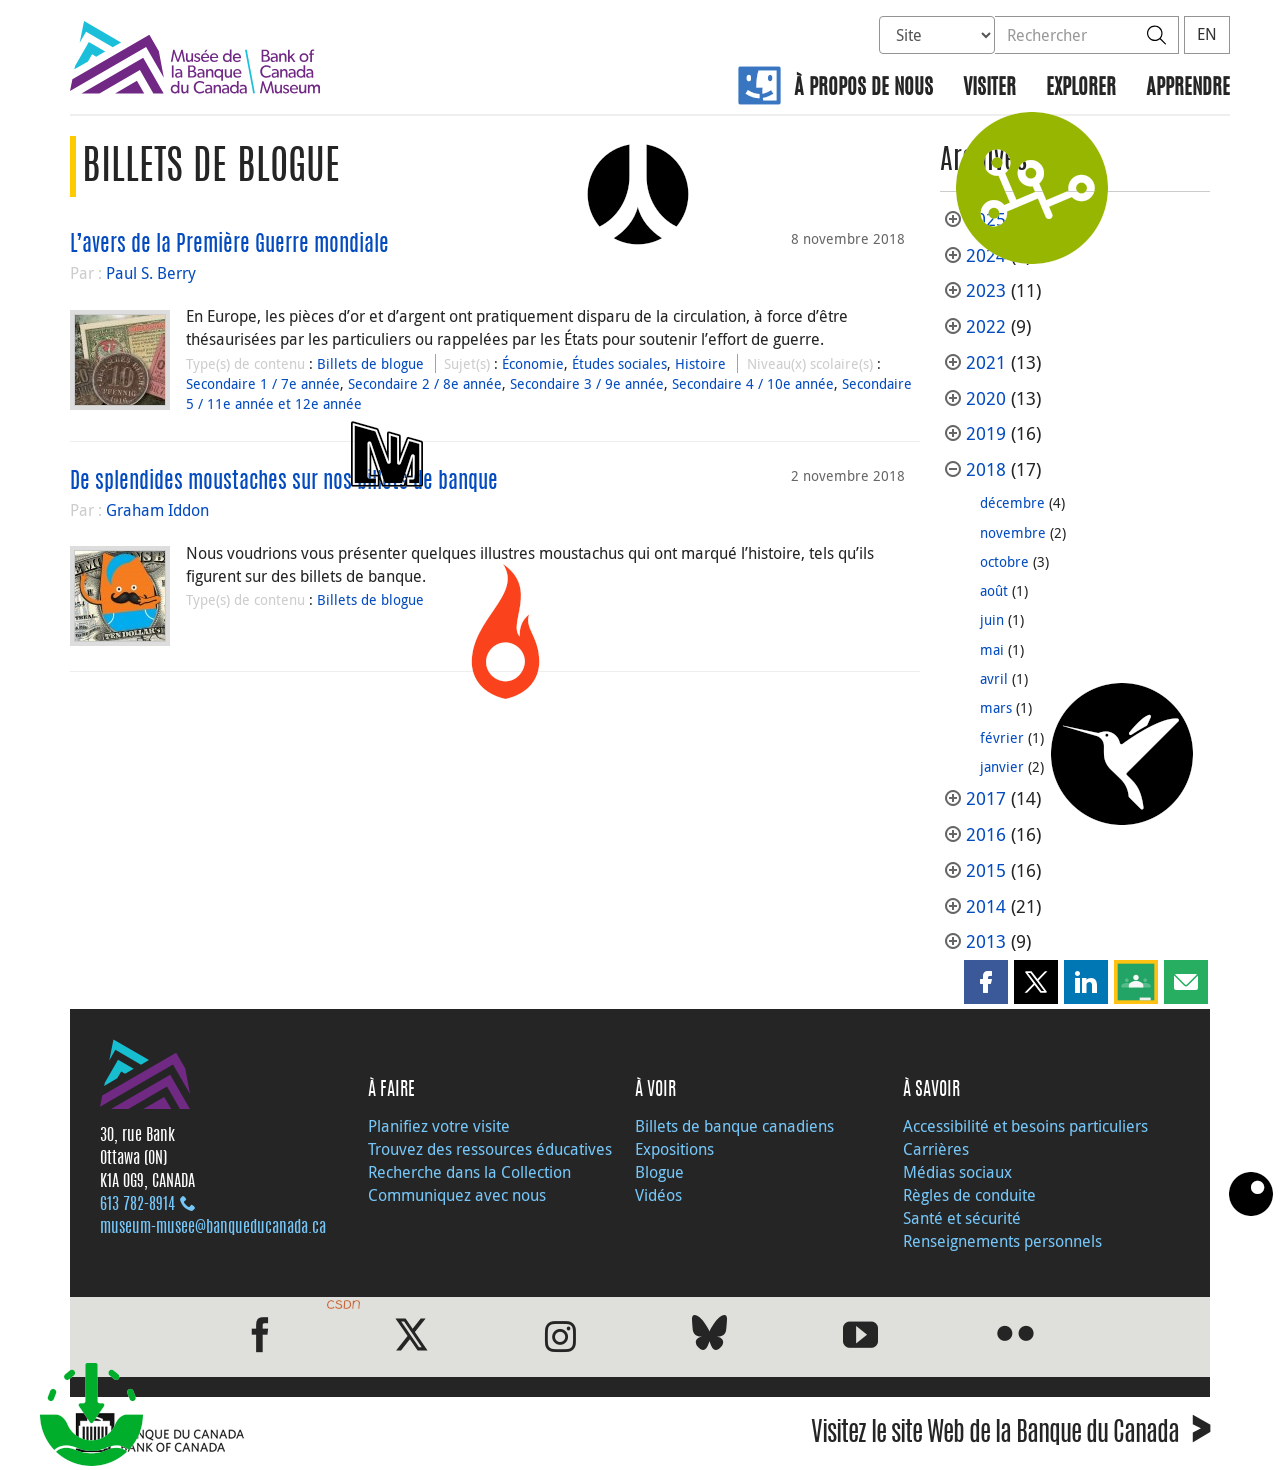 This screenshot has height=1470, width=1280. I want to click on open namuwiki website, so click(1032, 188).